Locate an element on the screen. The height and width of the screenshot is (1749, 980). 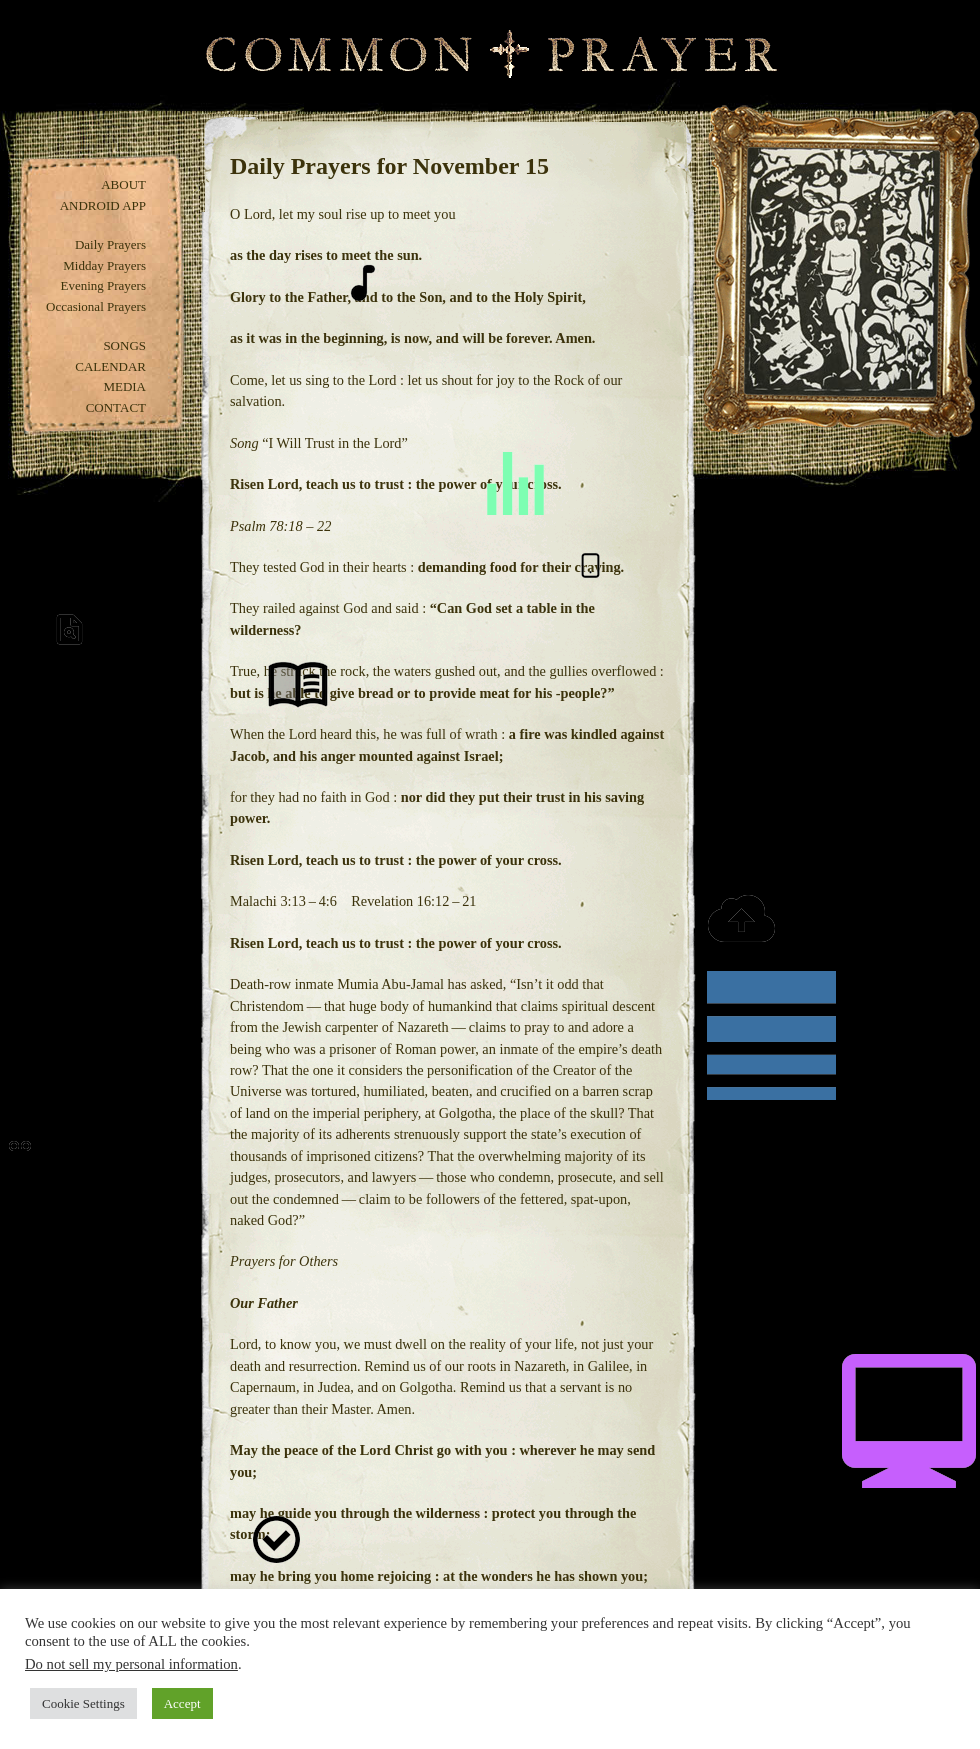
access music or audio player is located at coordinates (363, 283).